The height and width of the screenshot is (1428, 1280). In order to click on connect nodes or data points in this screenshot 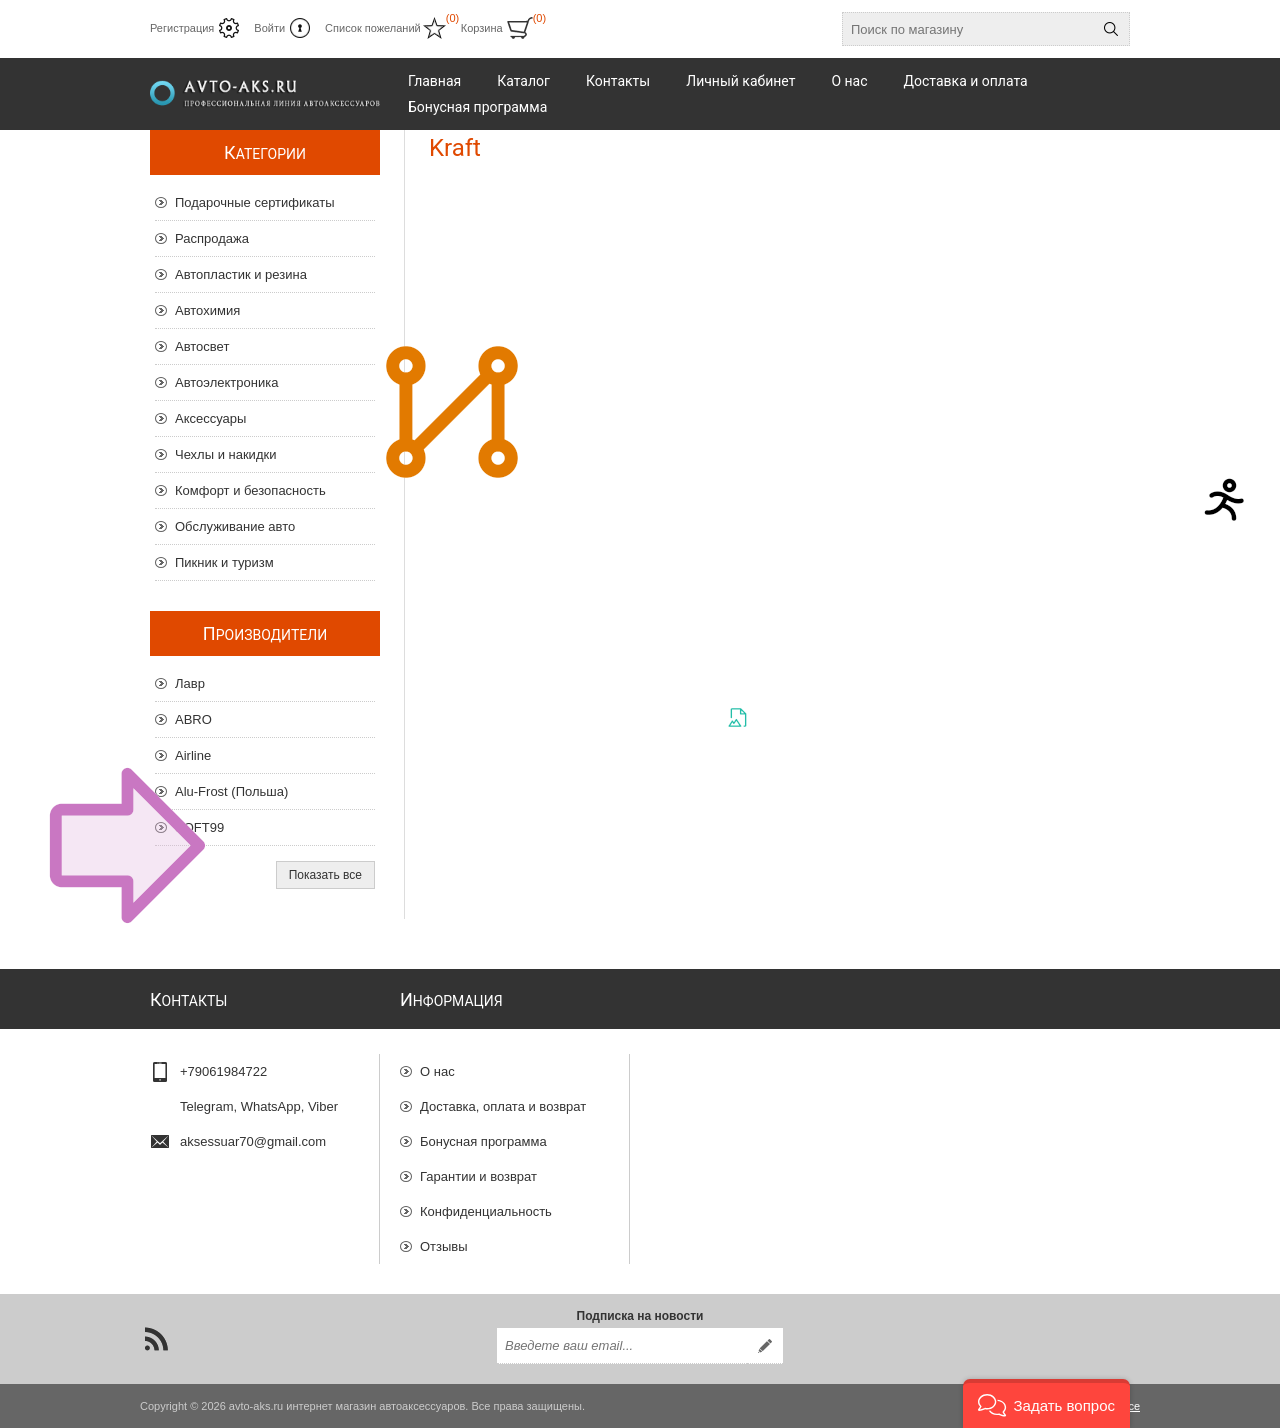, I will do `click(452, 412)`.